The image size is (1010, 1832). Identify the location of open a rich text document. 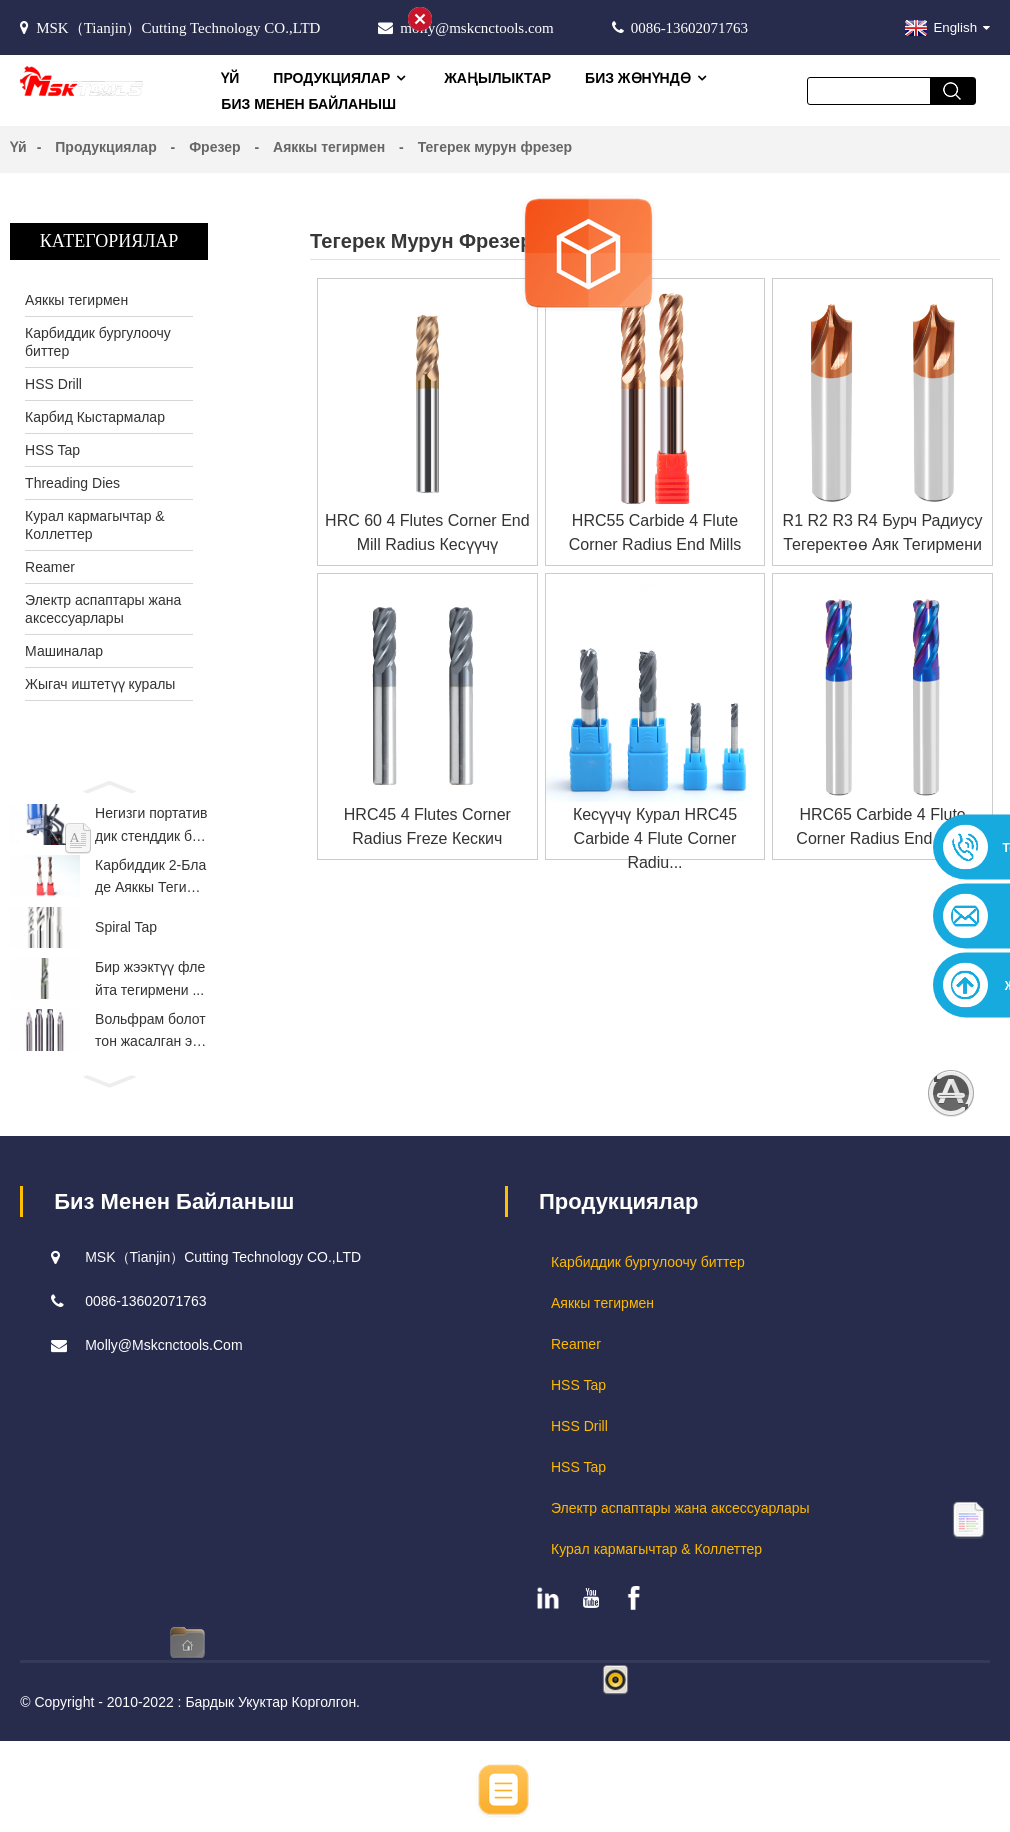
(78, 838).